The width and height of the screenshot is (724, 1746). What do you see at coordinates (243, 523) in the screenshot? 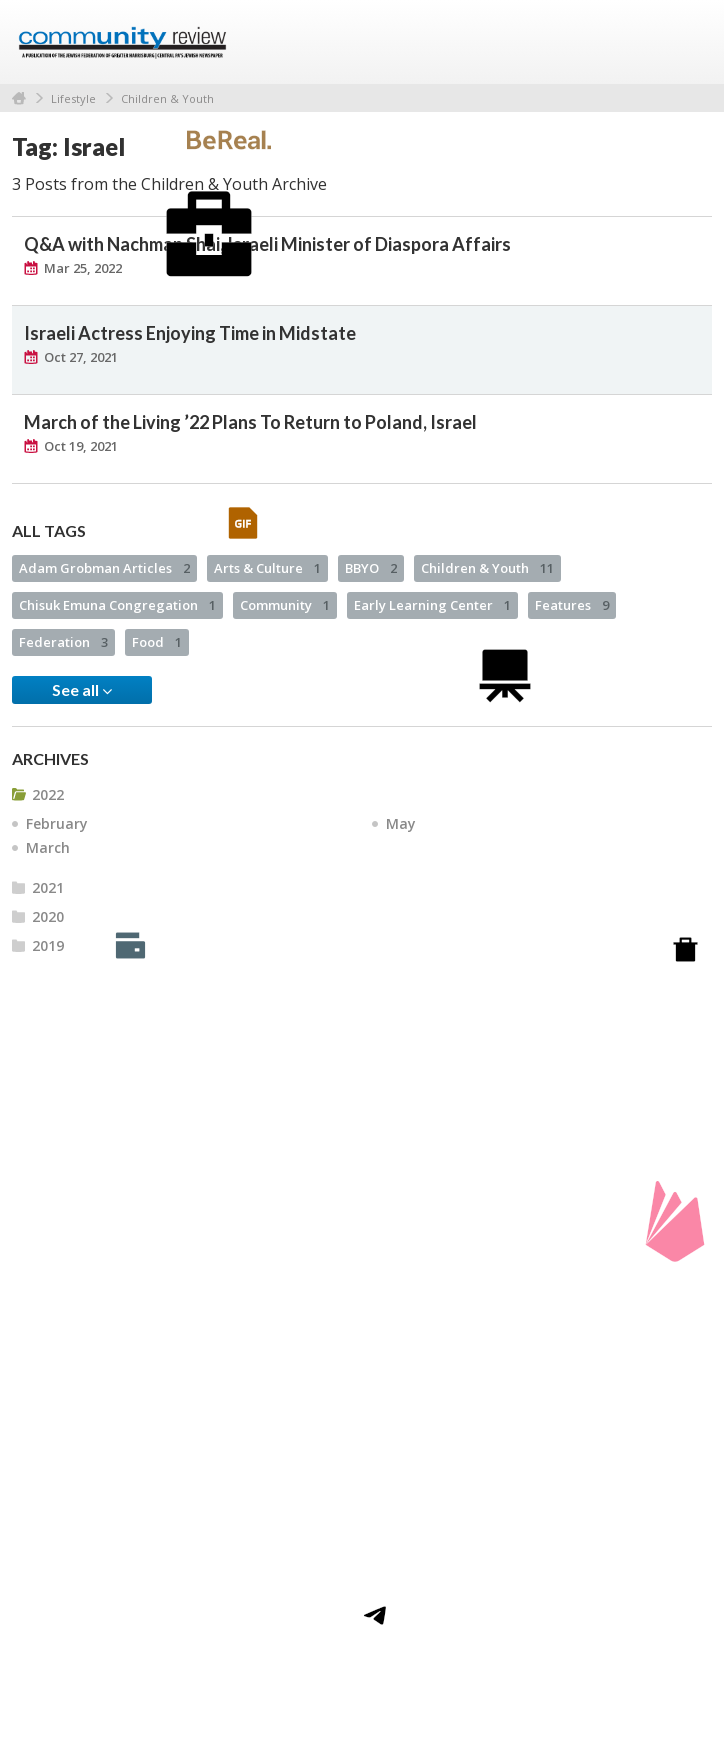
I see `attach a GIF file` at bounding box center [243, 523].